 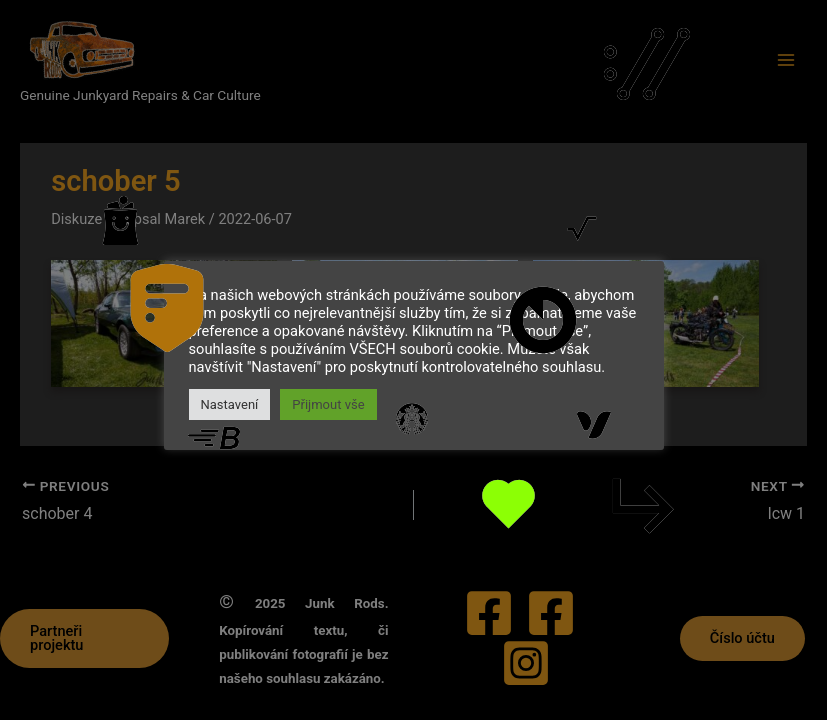 What do you see at coordinates (412, 419) in the screenshot?
I see `open the Starbucks app` at bounding box center [412, 419].